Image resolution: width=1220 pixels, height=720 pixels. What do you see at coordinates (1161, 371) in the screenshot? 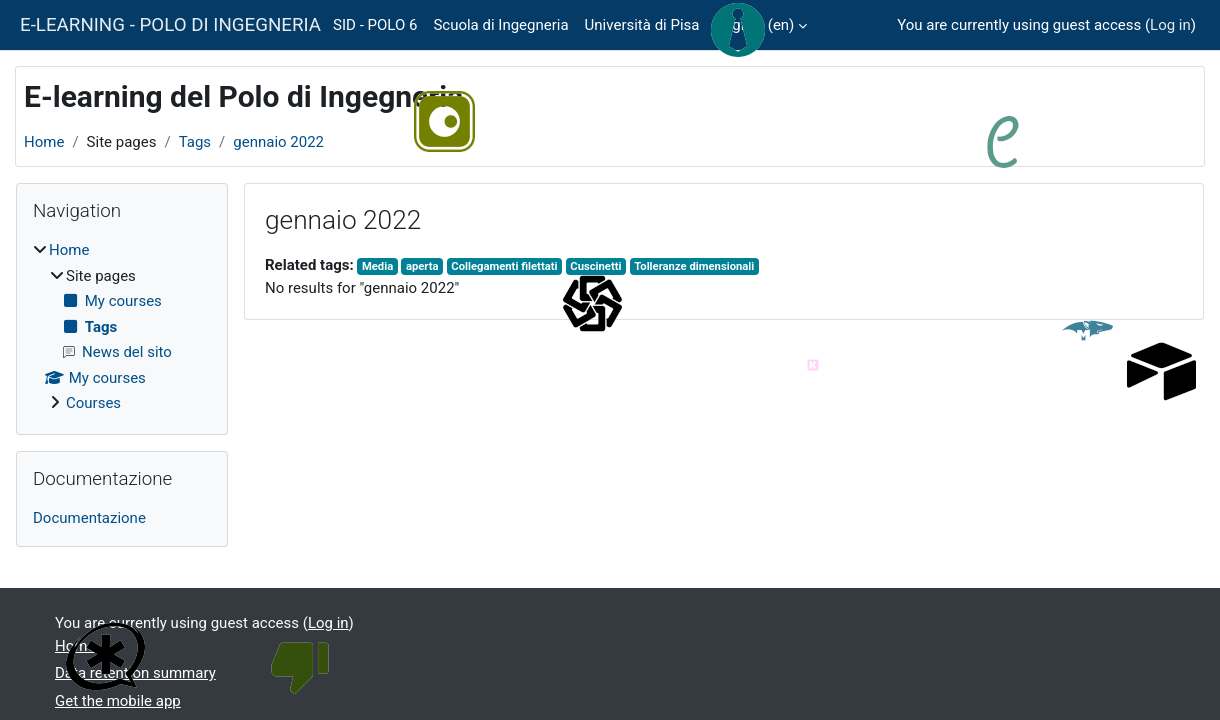
I see `open Airtable app` at bounding box center [1161, 371].